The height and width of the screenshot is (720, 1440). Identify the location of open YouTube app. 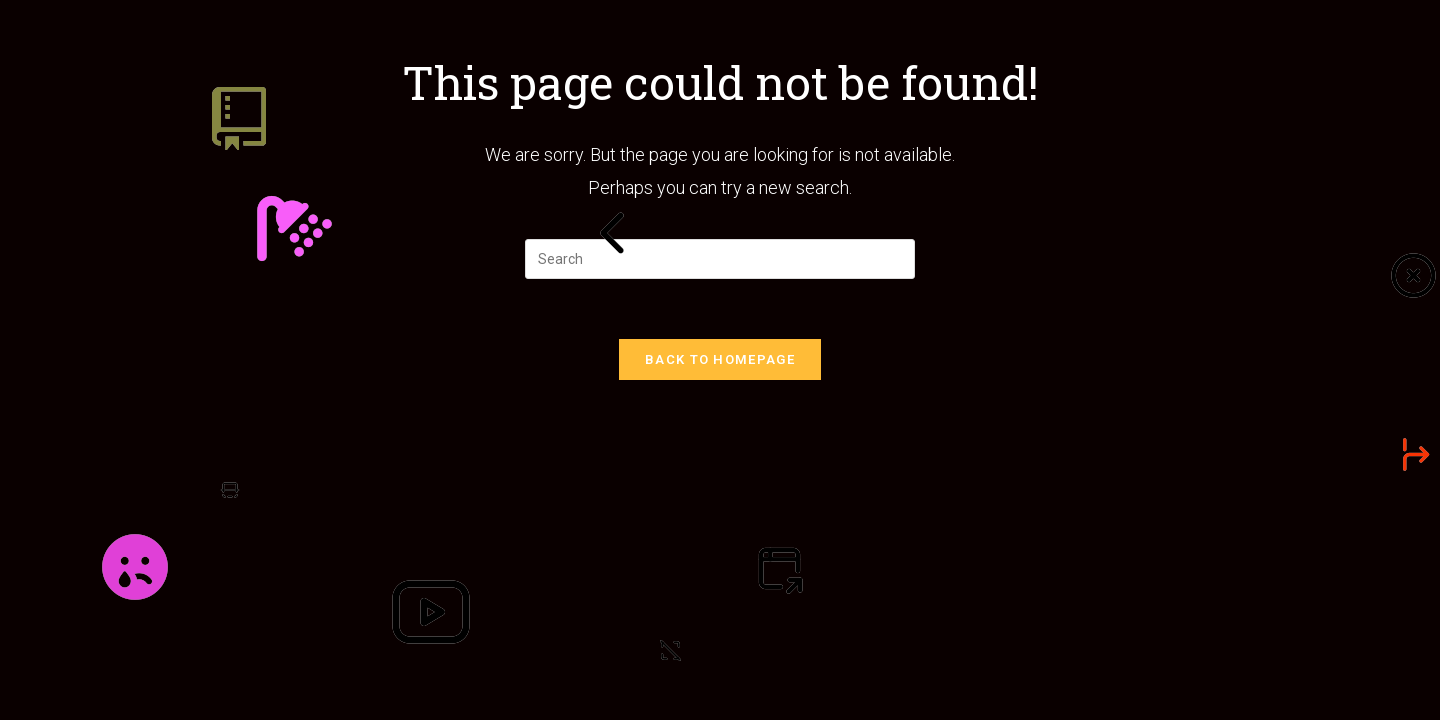
(431, 612).